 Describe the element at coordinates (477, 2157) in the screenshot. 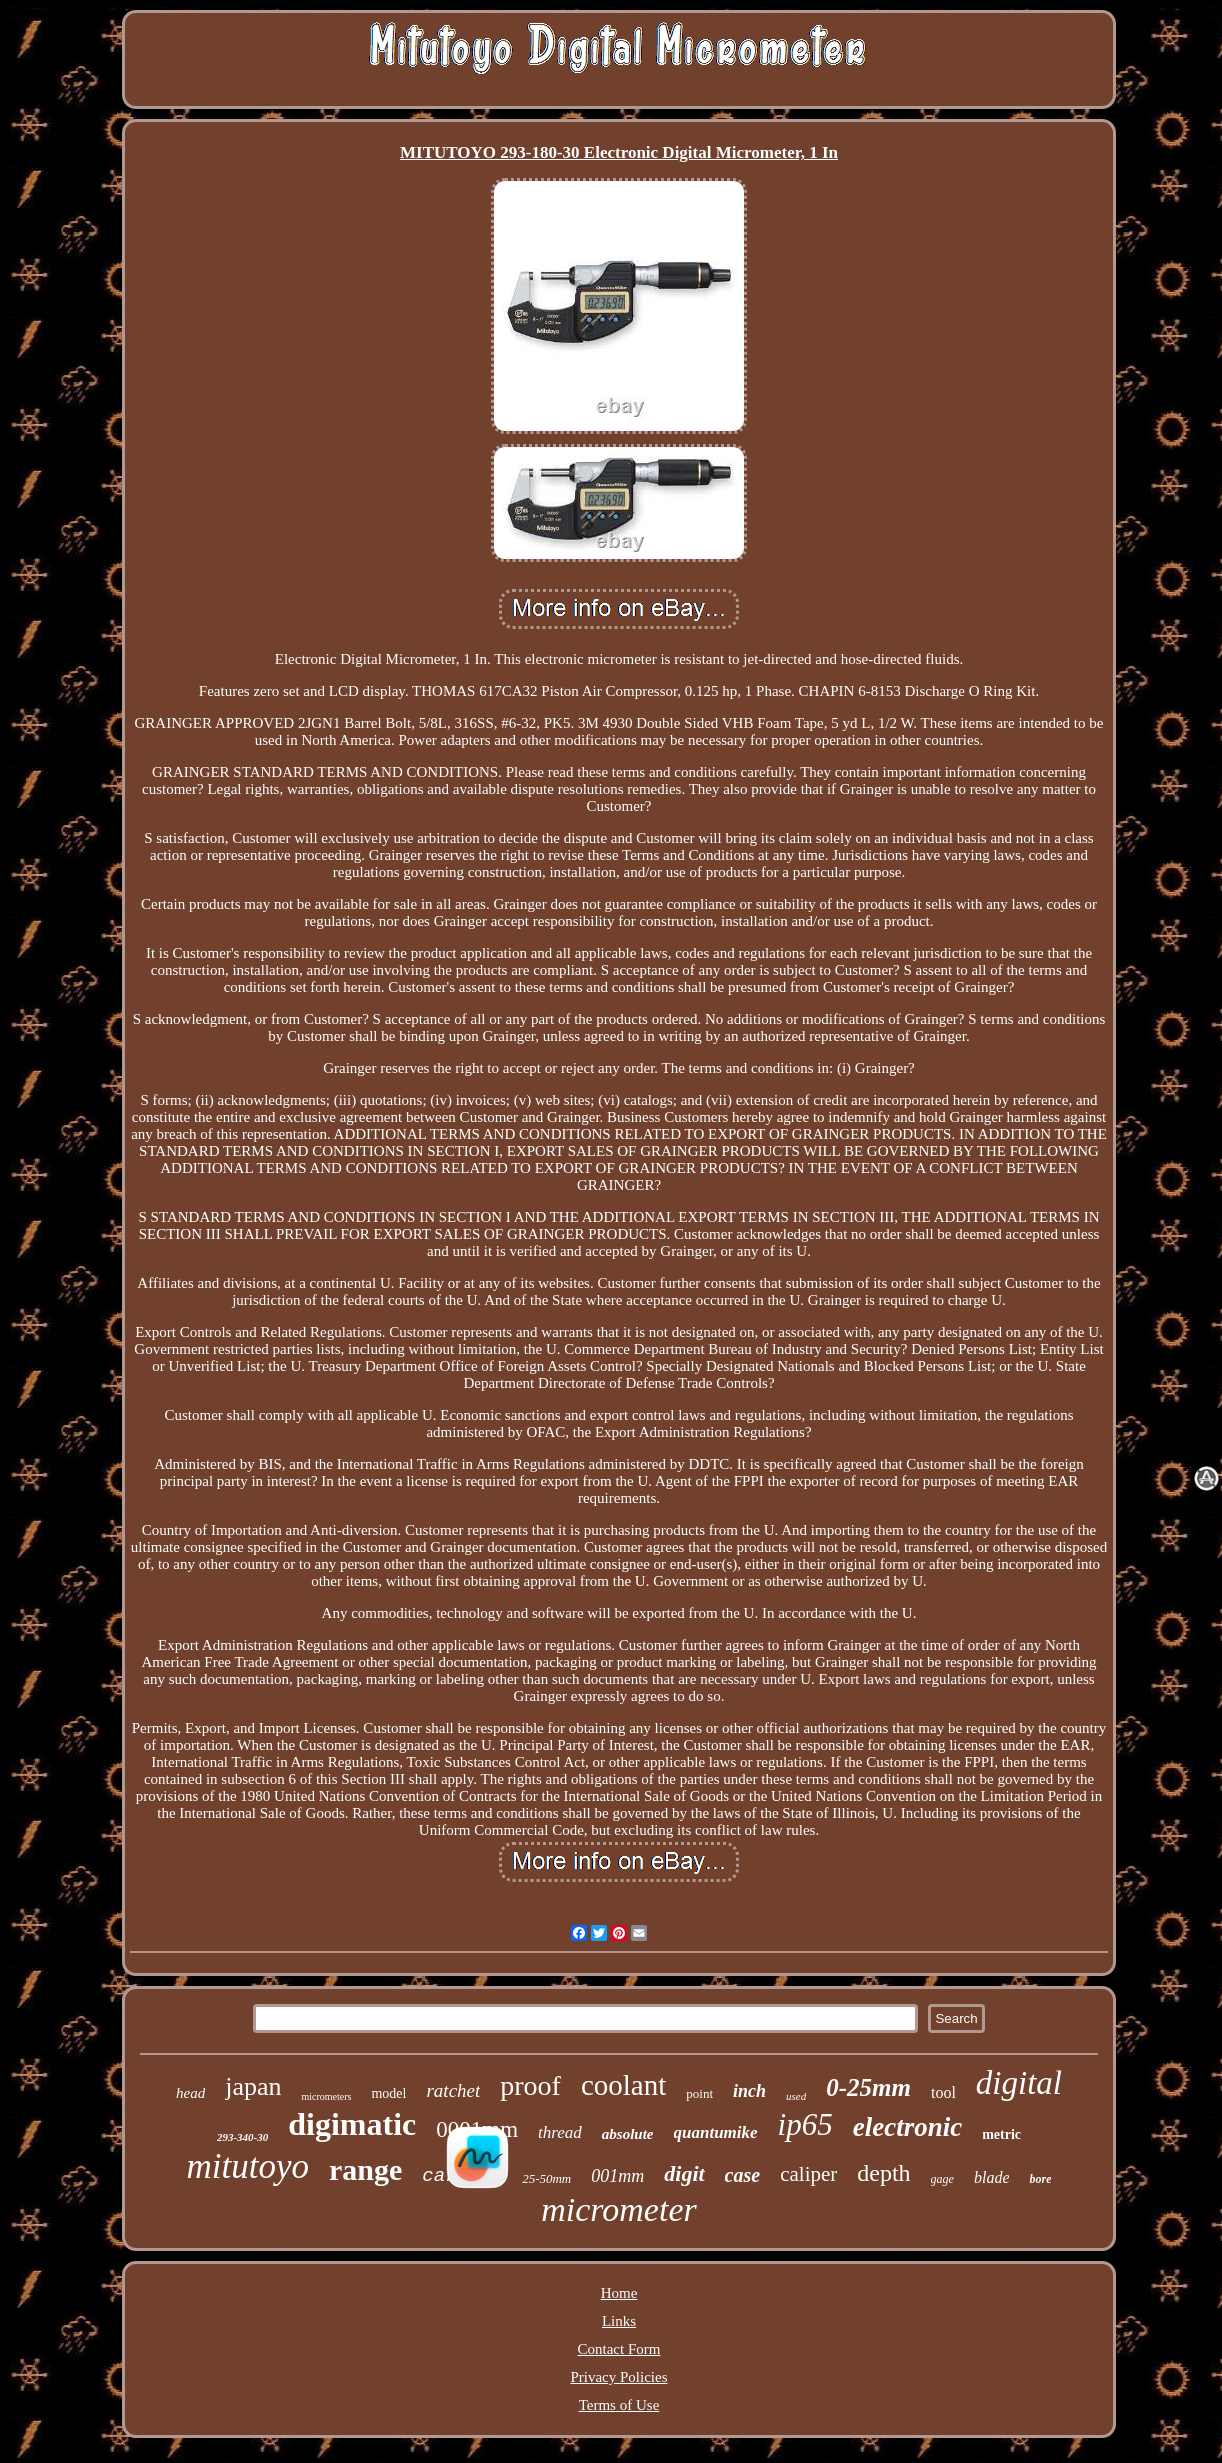

I see `open freeform app for brainstorming and sketching` at that location.